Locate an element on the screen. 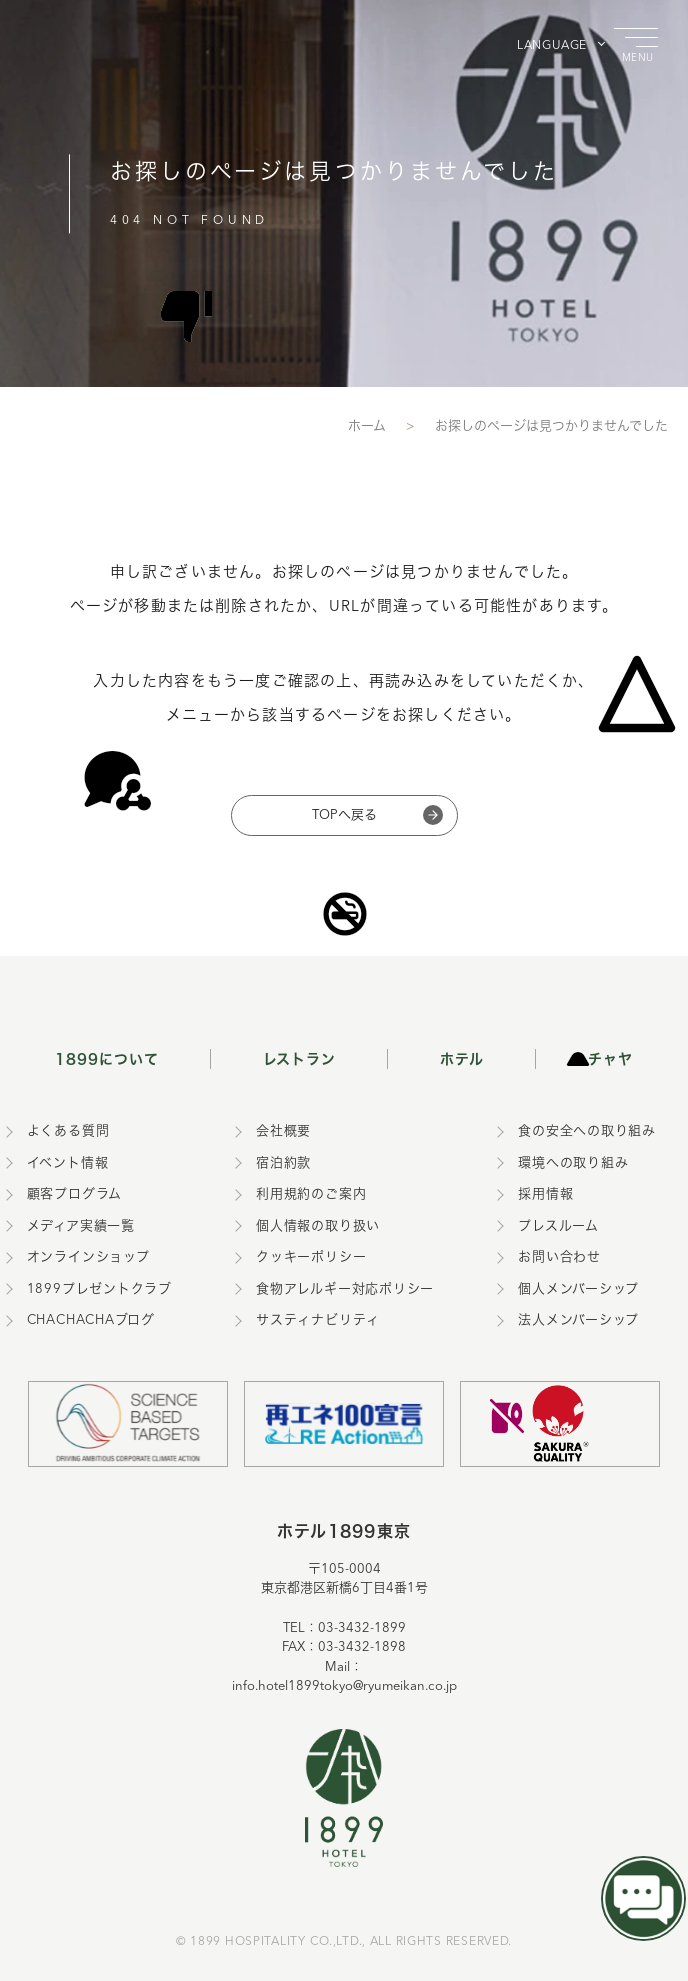 The image size is (688, 1981). dislike or downvote content is located at coordinates (186, 316).